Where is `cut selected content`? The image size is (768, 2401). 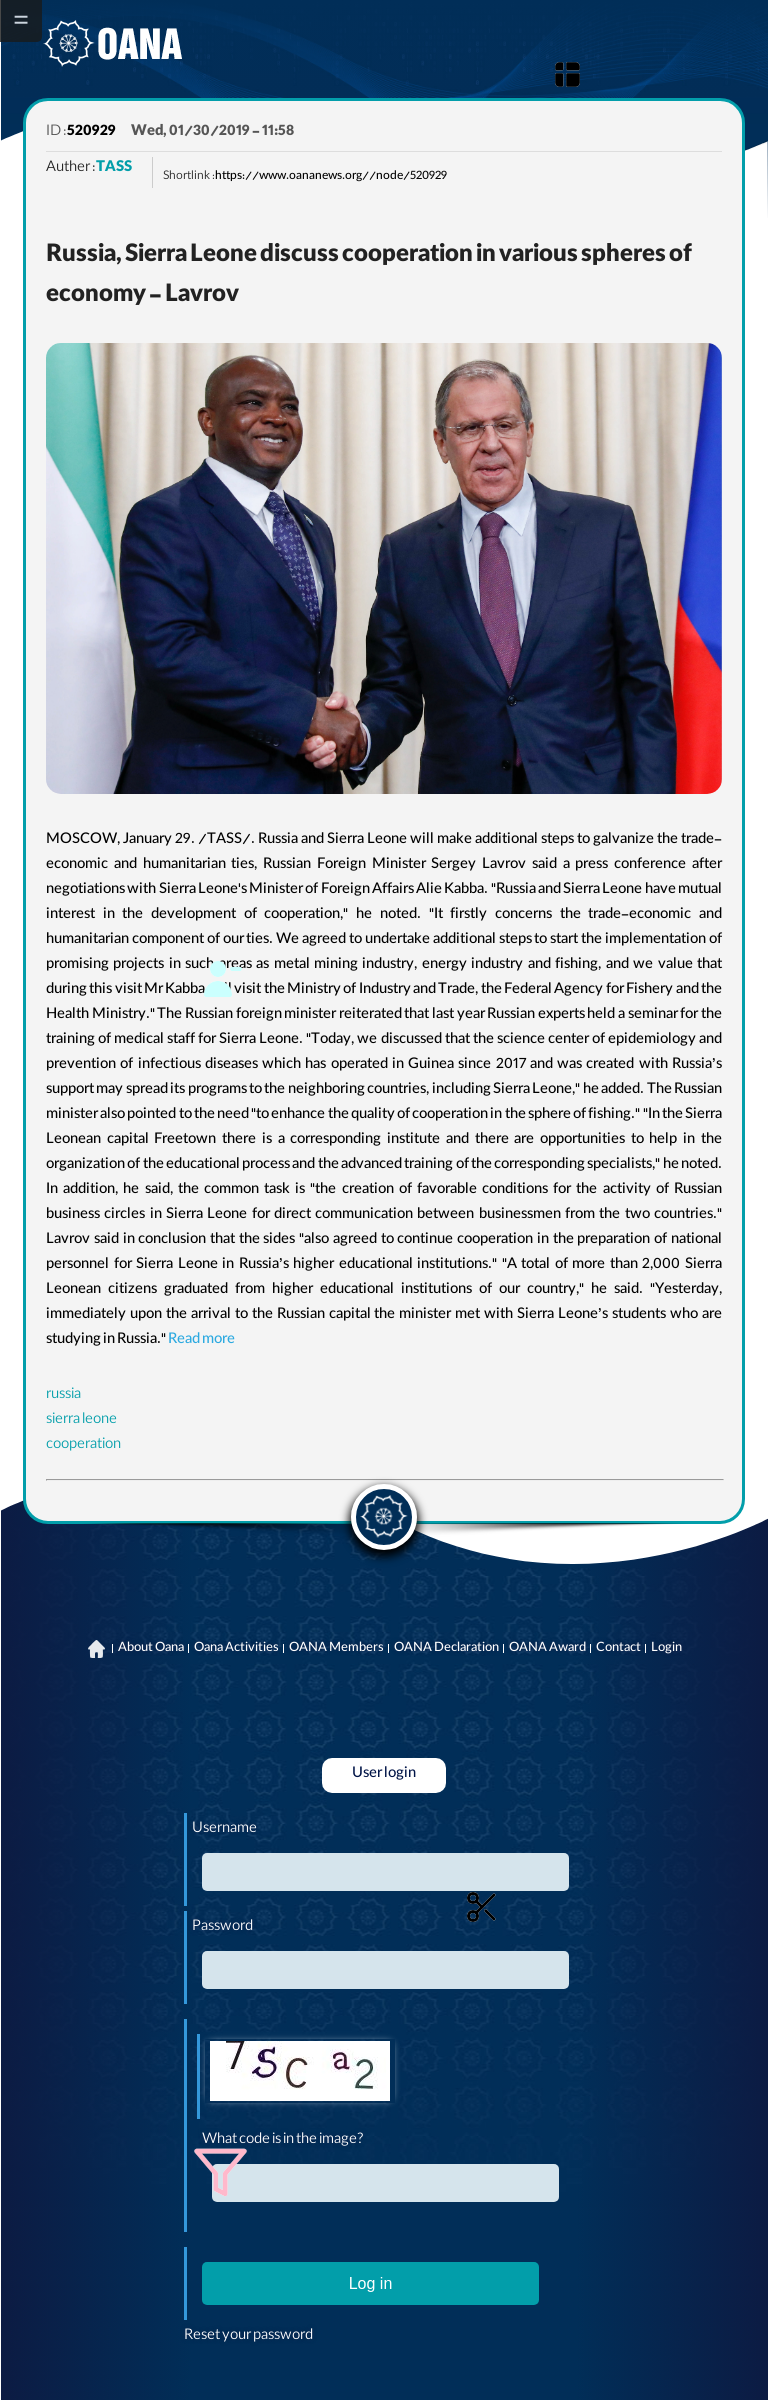 cut selected content is located at coordinates (482, 1907).